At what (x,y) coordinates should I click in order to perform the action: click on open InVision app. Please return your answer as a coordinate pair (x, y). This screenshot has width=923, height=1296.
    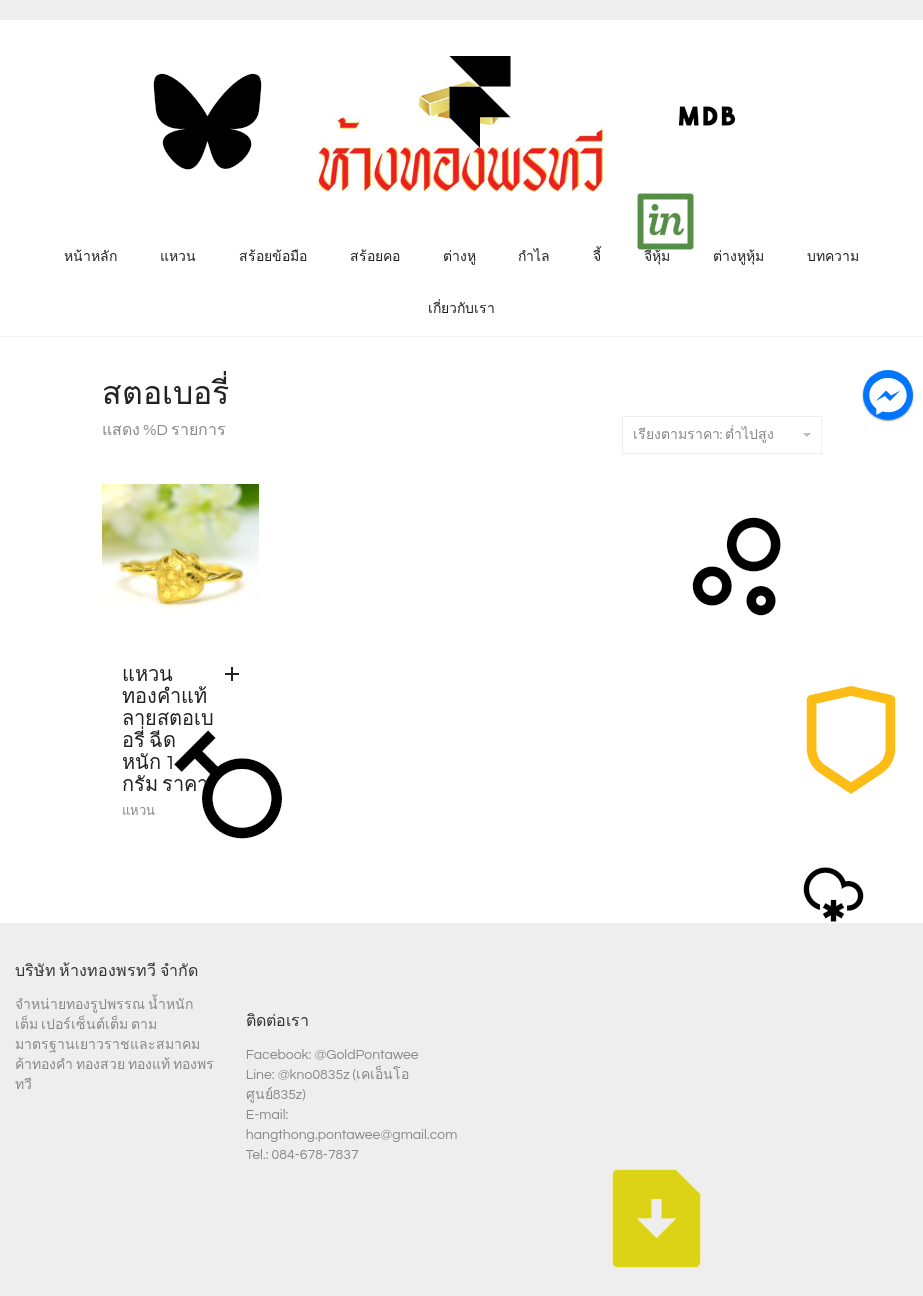
    Looking at the image, I should click on (665, 221).